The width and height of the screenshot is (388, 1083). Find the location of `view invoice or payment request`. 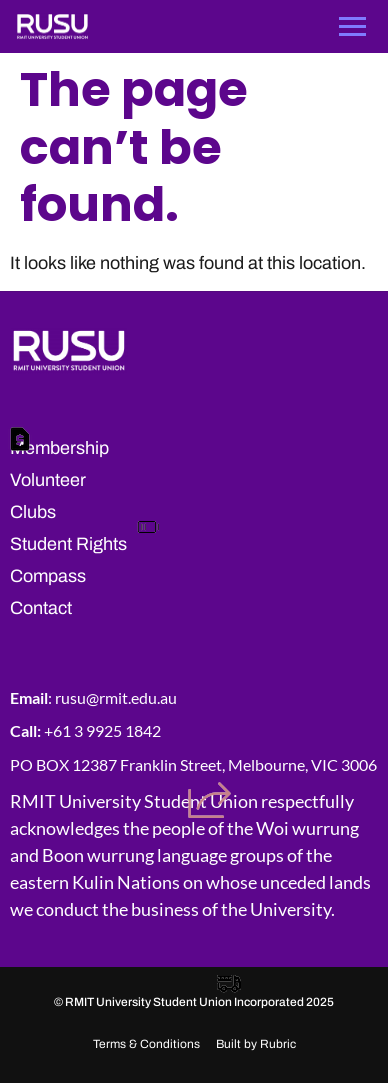

view invoice or payment request is located at coordinates (20, 439).